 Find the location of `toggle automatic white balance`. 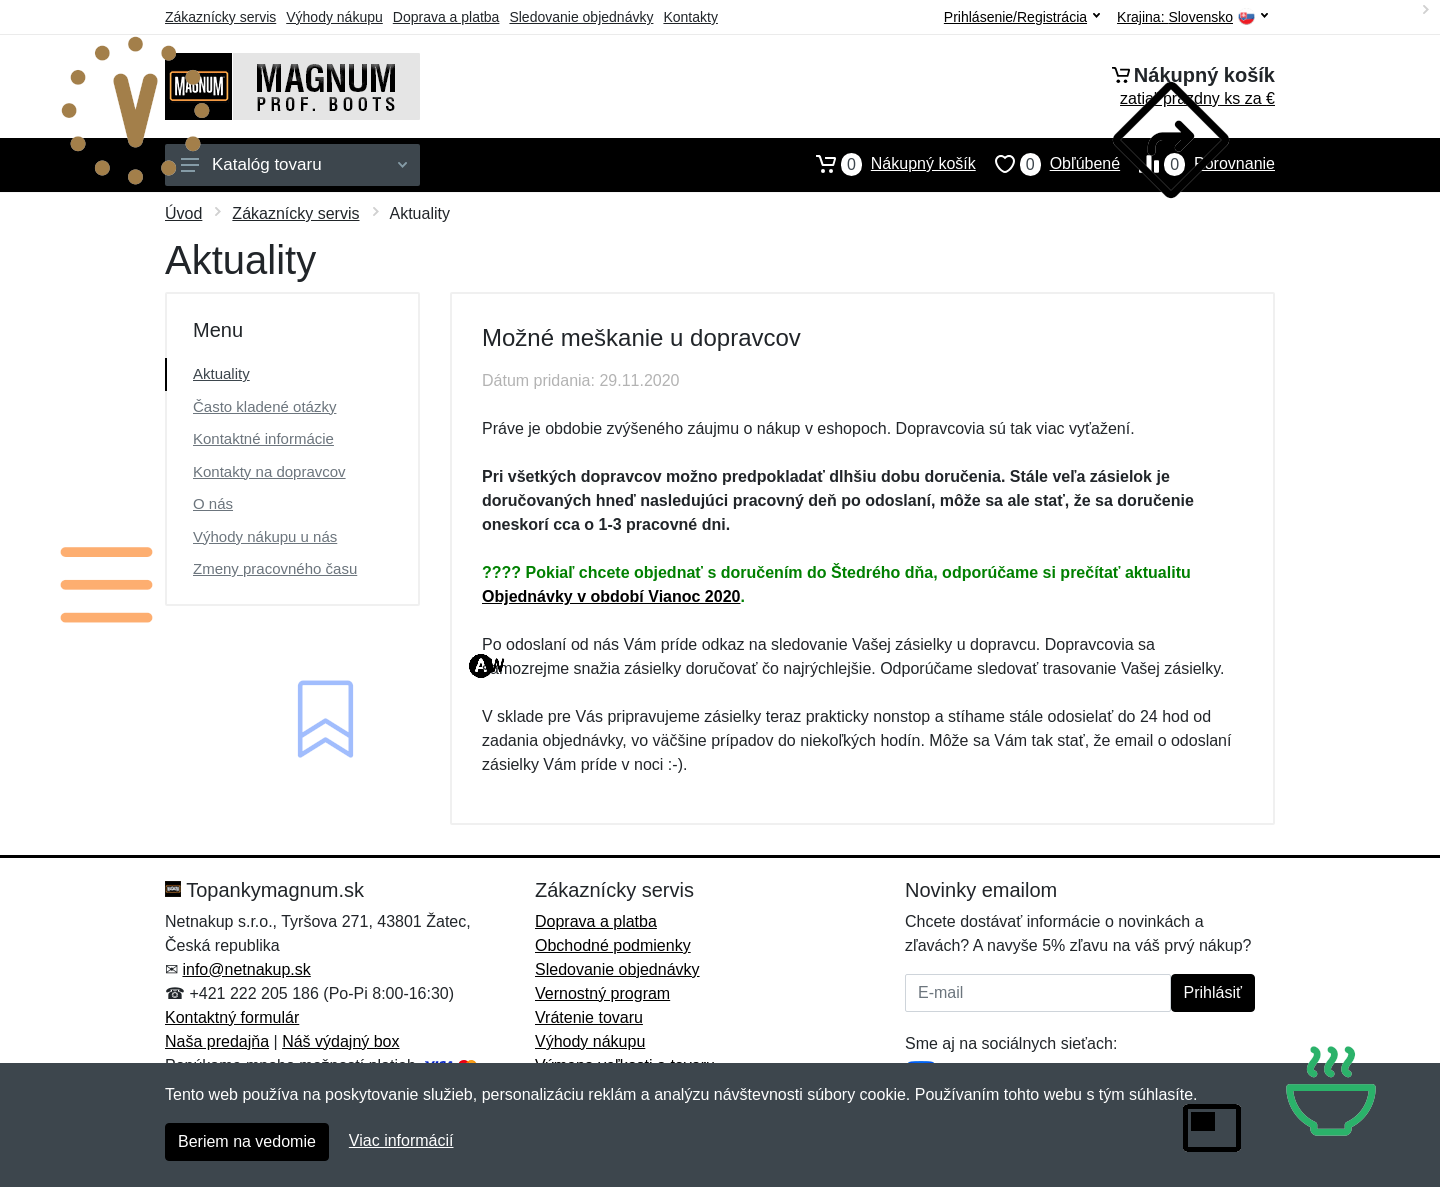

toggle automatic white balance is located at coordinates (487, 666).